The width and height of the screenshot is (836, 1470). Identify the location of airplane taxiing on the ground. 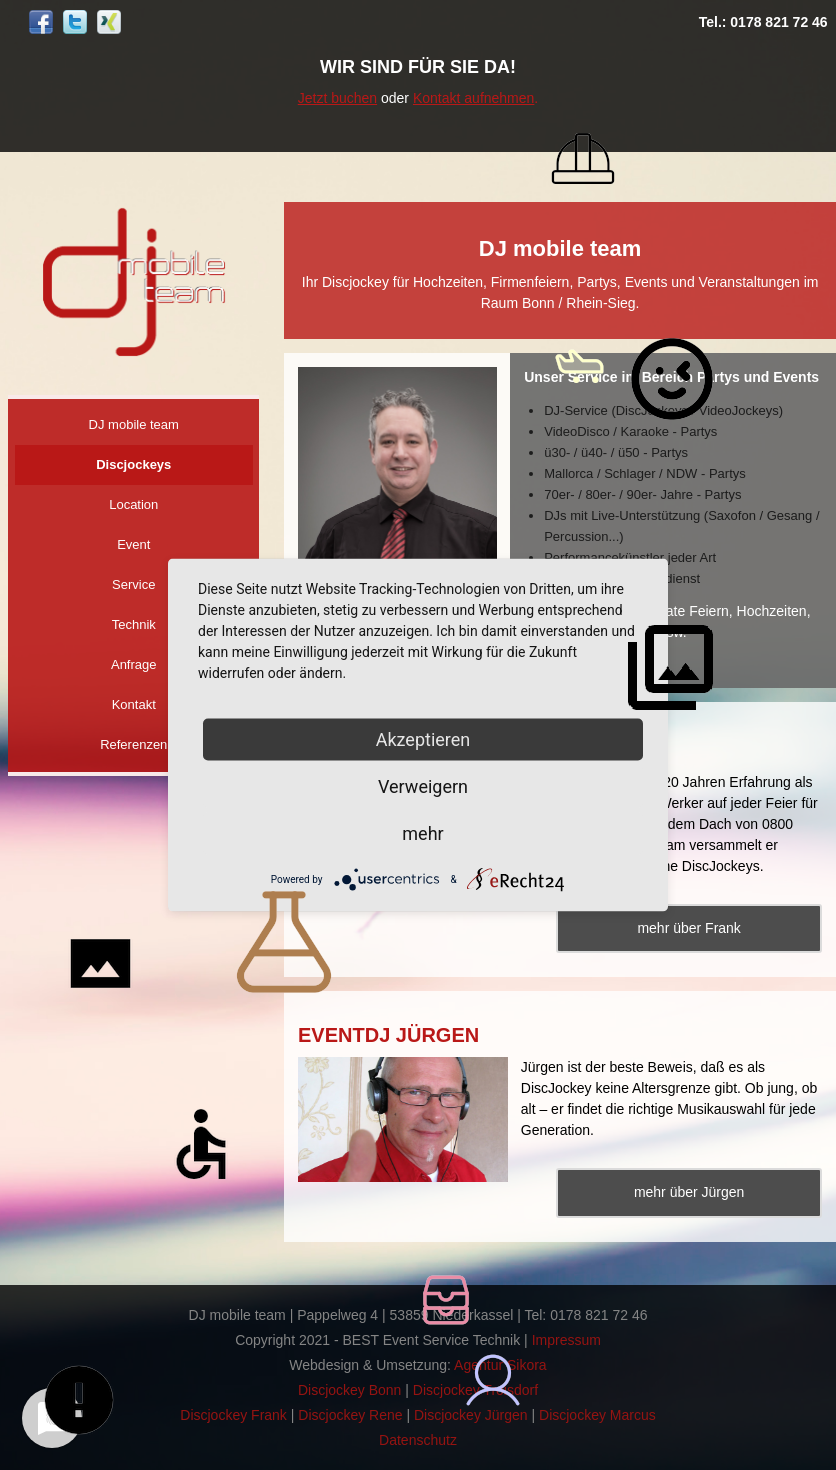
(579, 365).